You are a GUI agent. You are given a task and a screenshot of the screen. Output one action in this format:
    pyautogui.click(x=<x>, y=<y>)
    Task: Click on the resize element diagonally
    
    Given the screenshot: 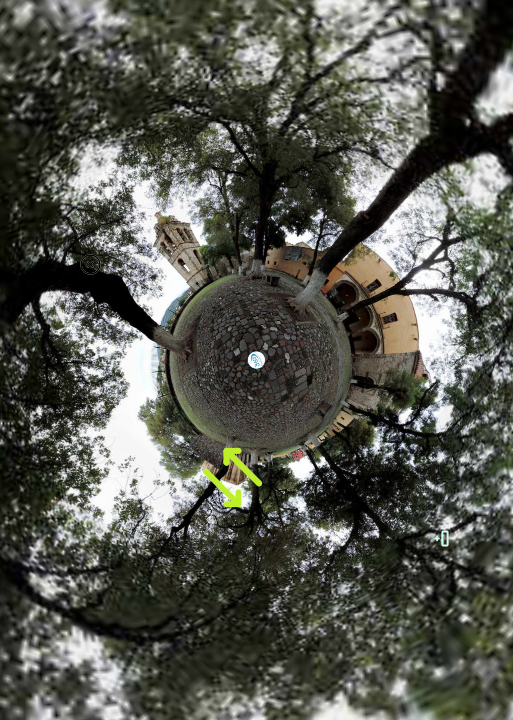 What is the action you would take?
    pyautogui.click(x=232, y=477)
    